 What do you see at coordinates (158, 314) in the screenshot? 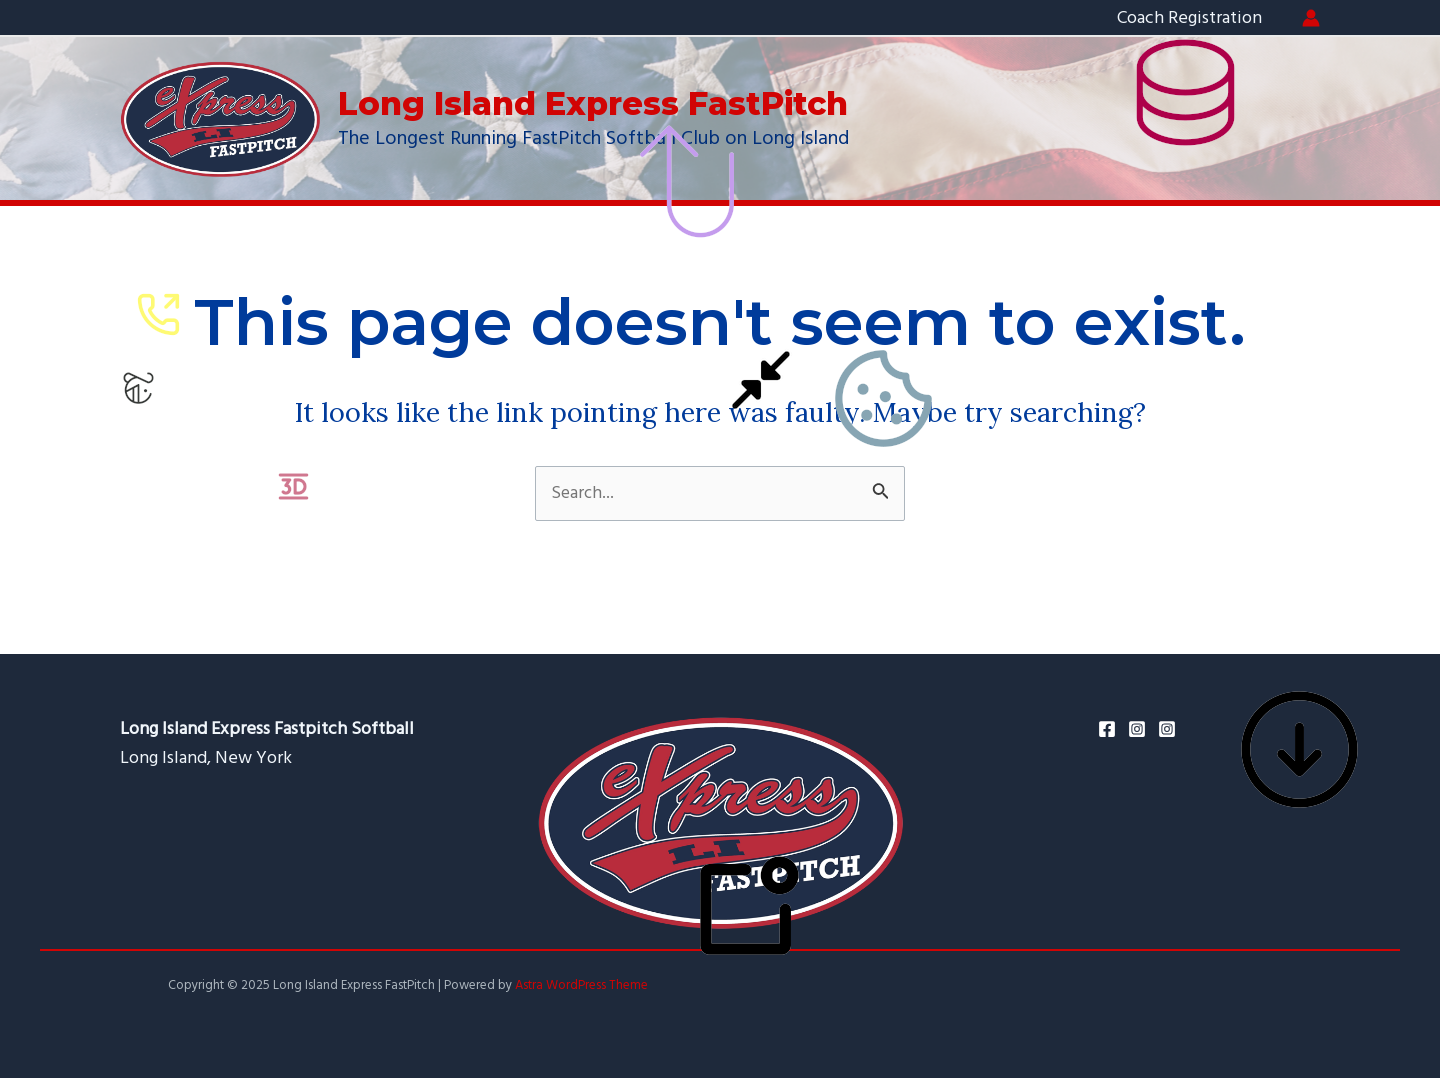
I see `make an outgoing call` at bounding box center [158, 314].